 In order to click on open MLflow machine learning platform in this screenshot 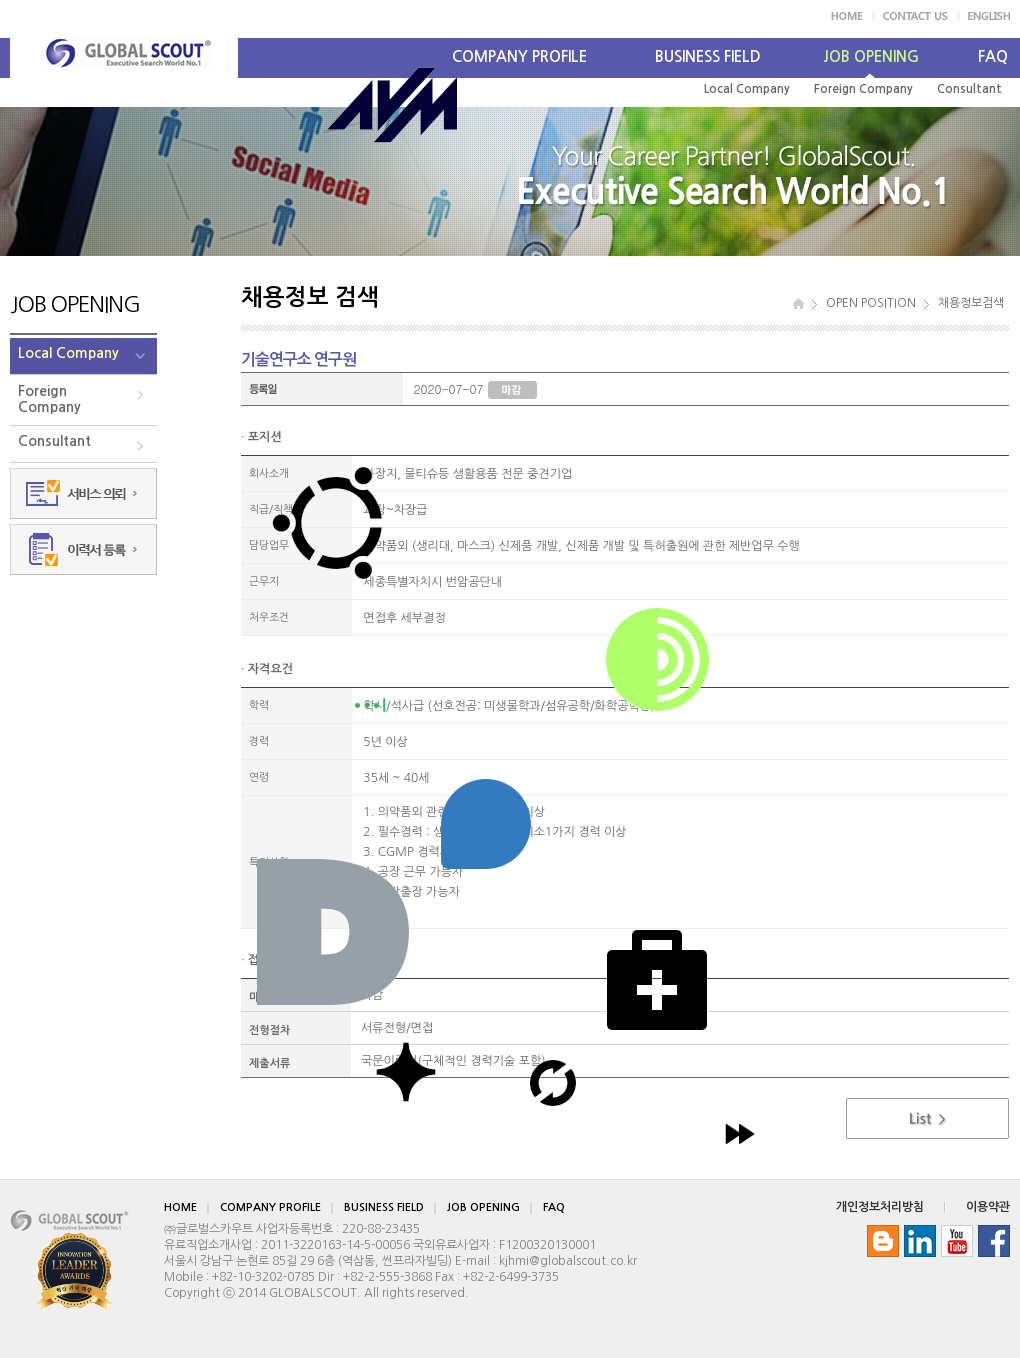, I will do `click(553, 1083)`.